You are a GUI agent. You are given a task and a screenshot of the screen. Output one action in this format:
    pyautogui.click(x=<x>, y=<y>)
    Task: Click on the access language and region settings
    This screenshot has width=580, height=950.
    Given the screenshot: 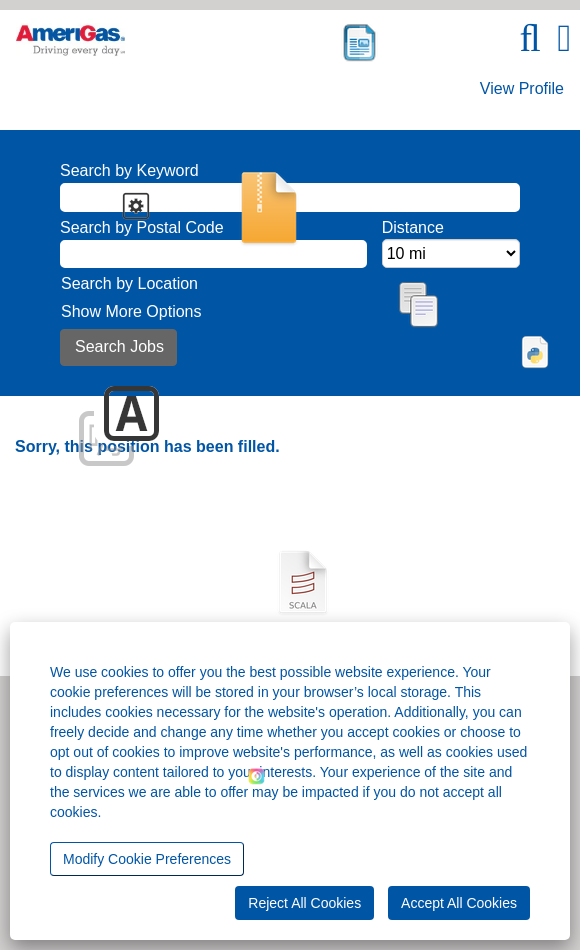 What is the action you would take?
    pyautogui.click(x=119, y=426)
    